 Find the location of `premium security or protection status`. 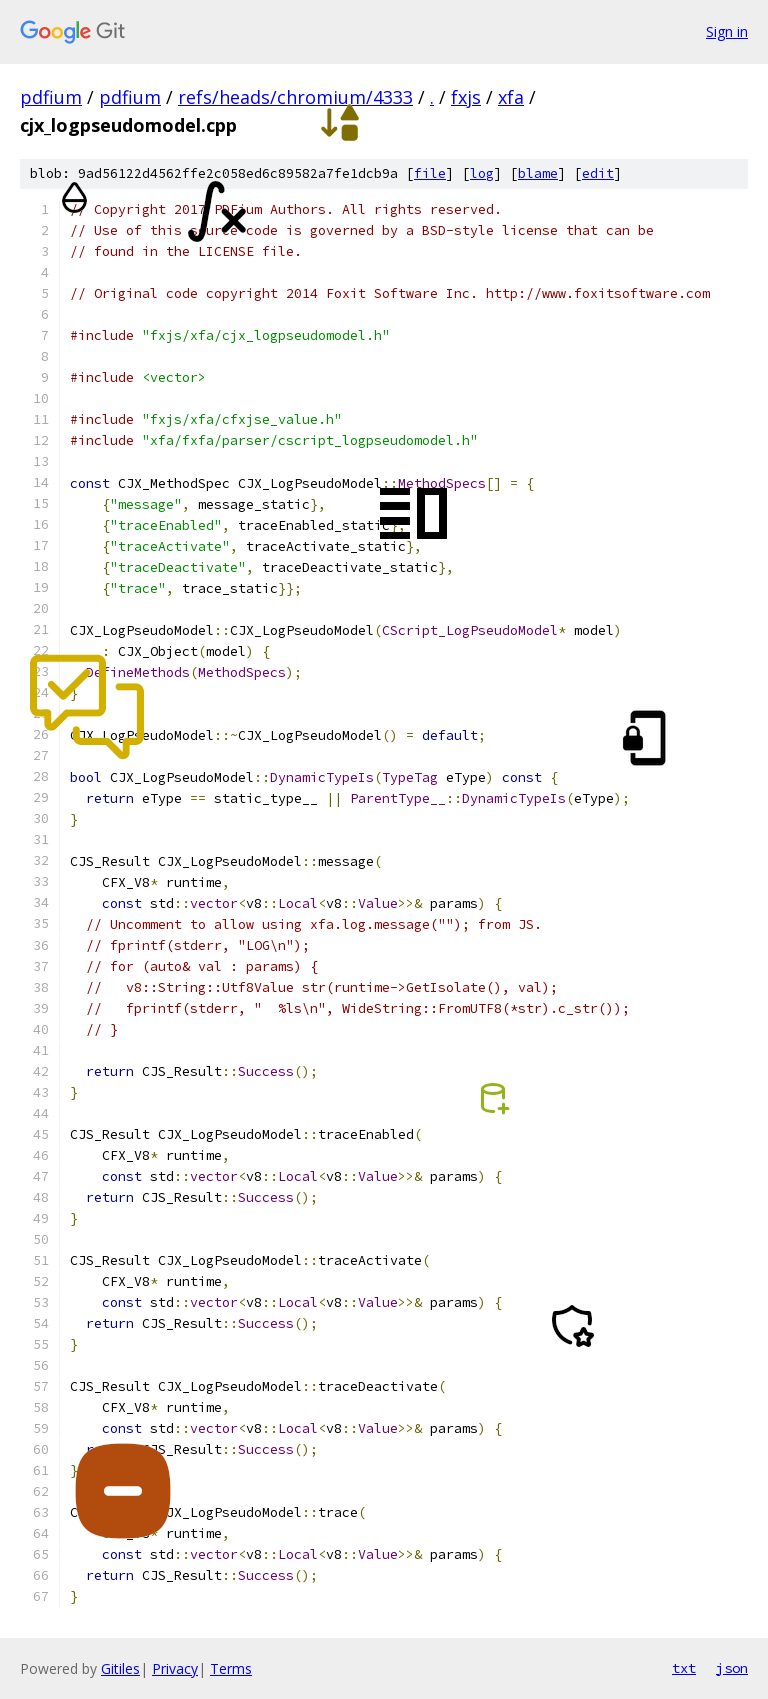

premium security or protection status is located at coordinates (572, 1325).